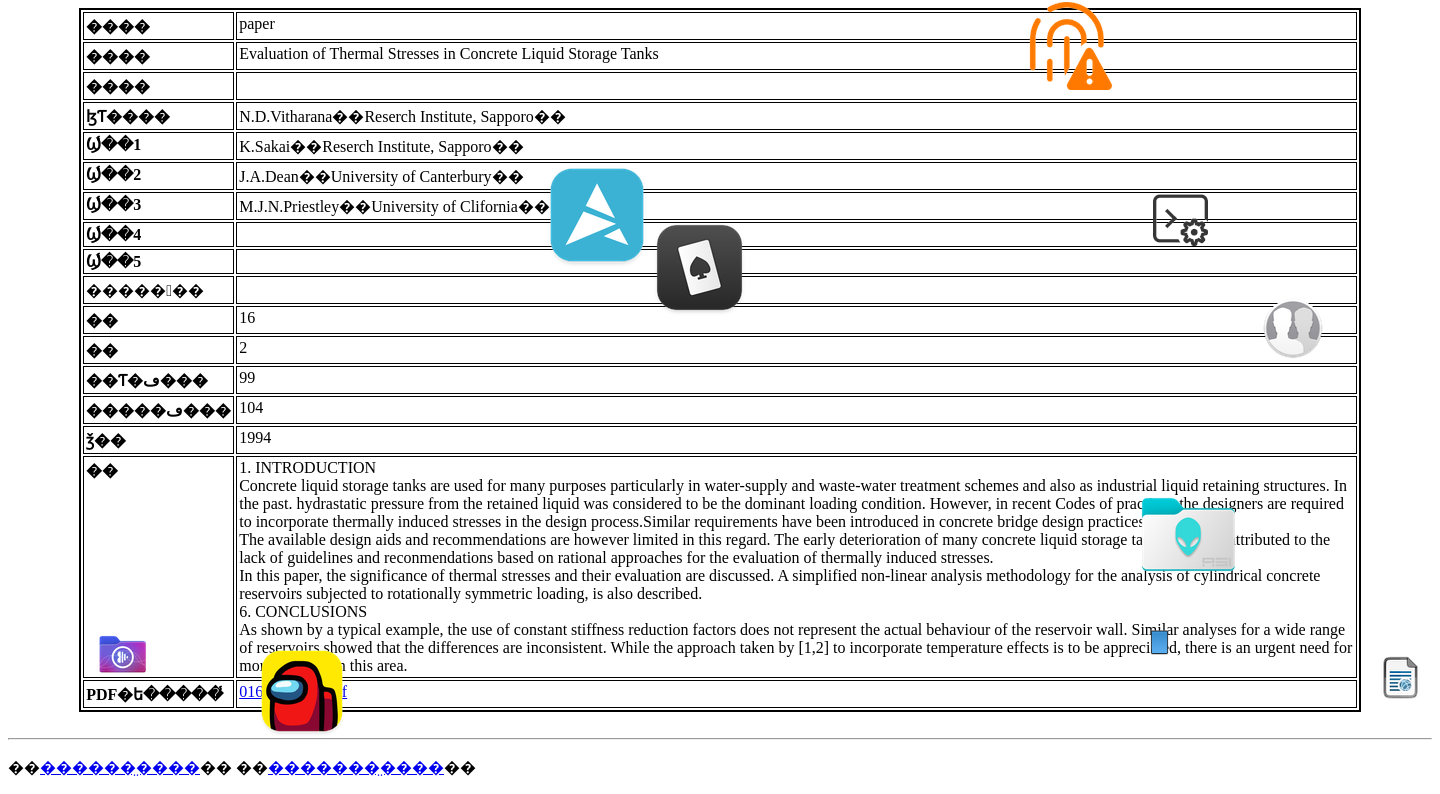 This screenshot has height=794, width=1440. Describe the element at coordinates (1071, 46) in the screenshot. I see `fingerprint authentication error or failure` at that location.